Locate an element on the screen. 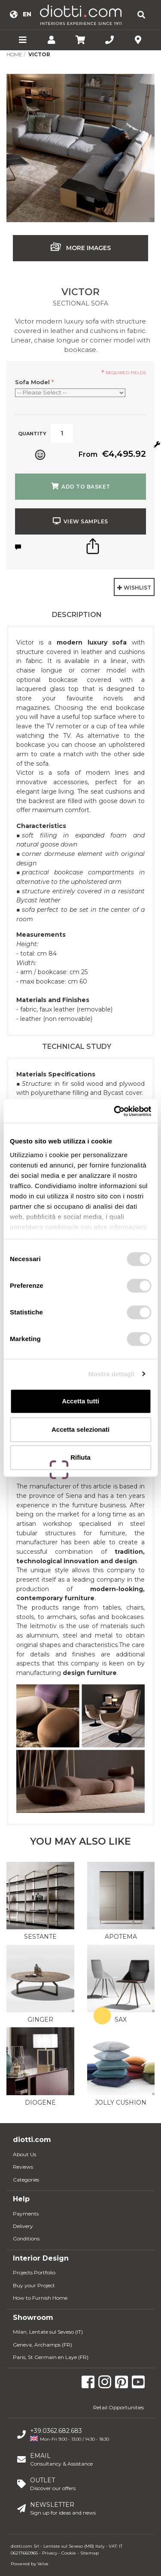 The image size is (161, 2576). share this content with others is located at coordinates (93, 546).